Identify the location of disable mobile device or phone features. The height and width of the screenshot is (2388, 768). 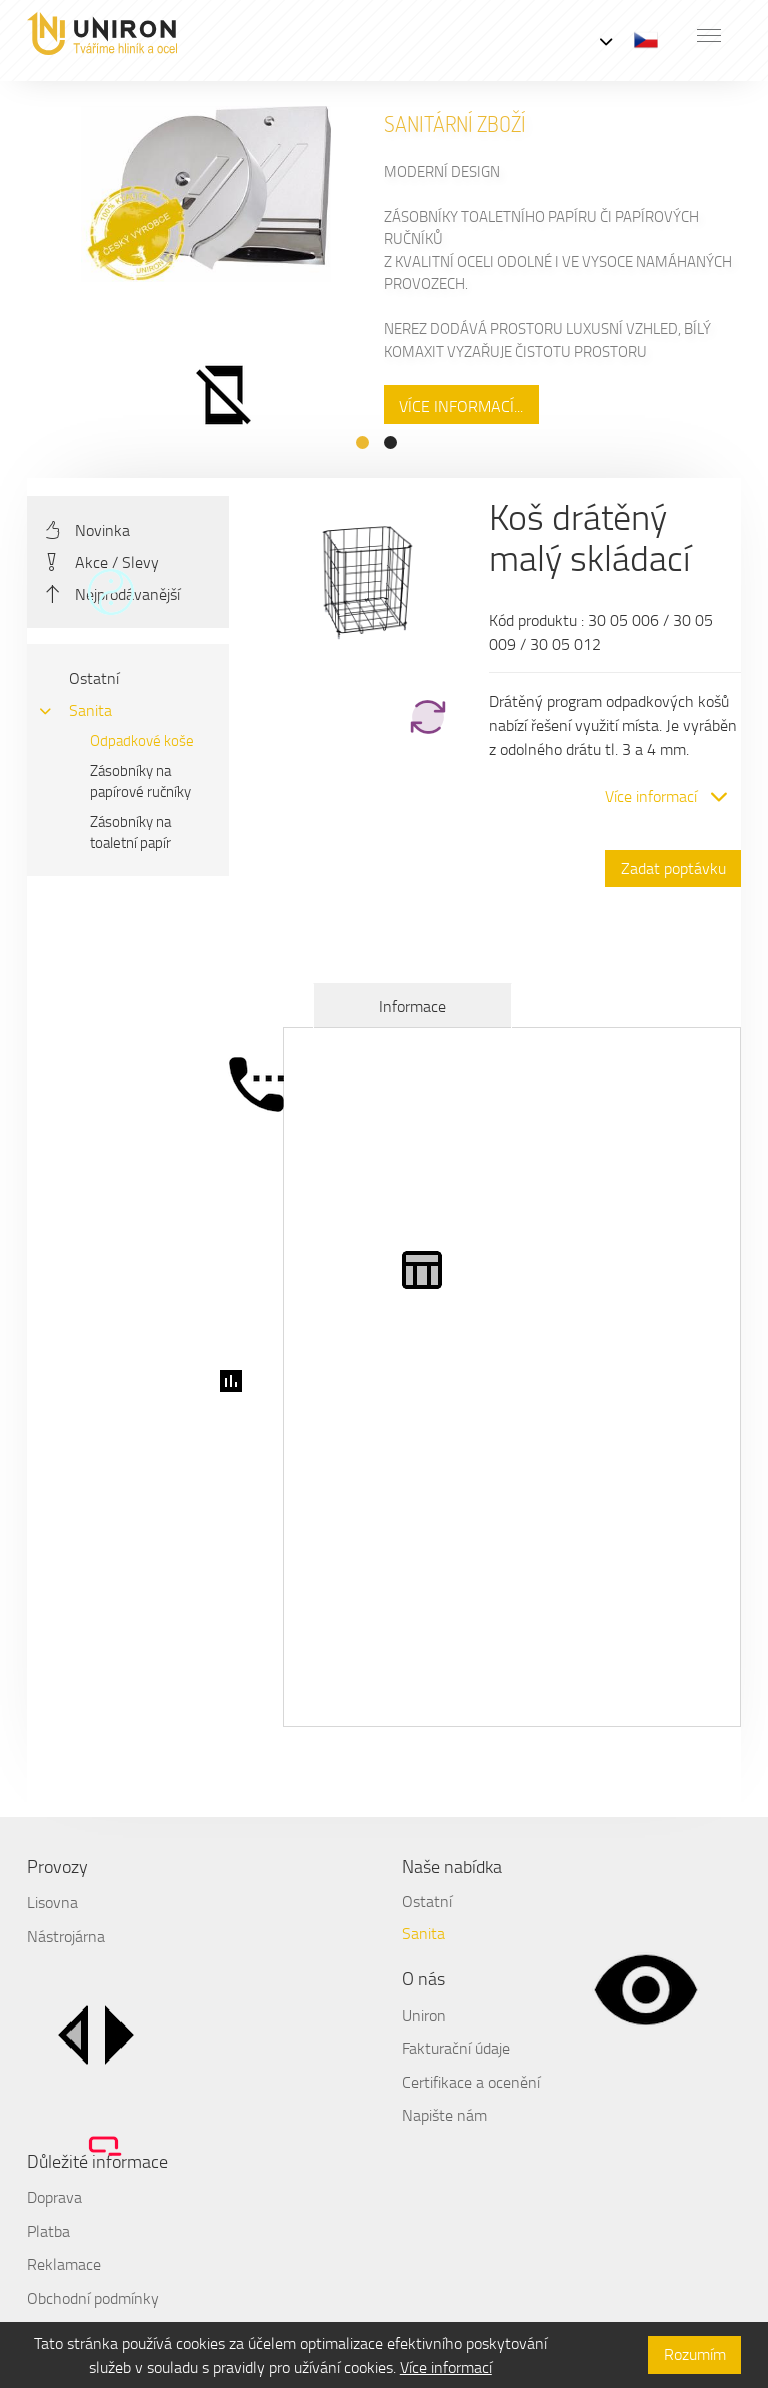
(224, 395).